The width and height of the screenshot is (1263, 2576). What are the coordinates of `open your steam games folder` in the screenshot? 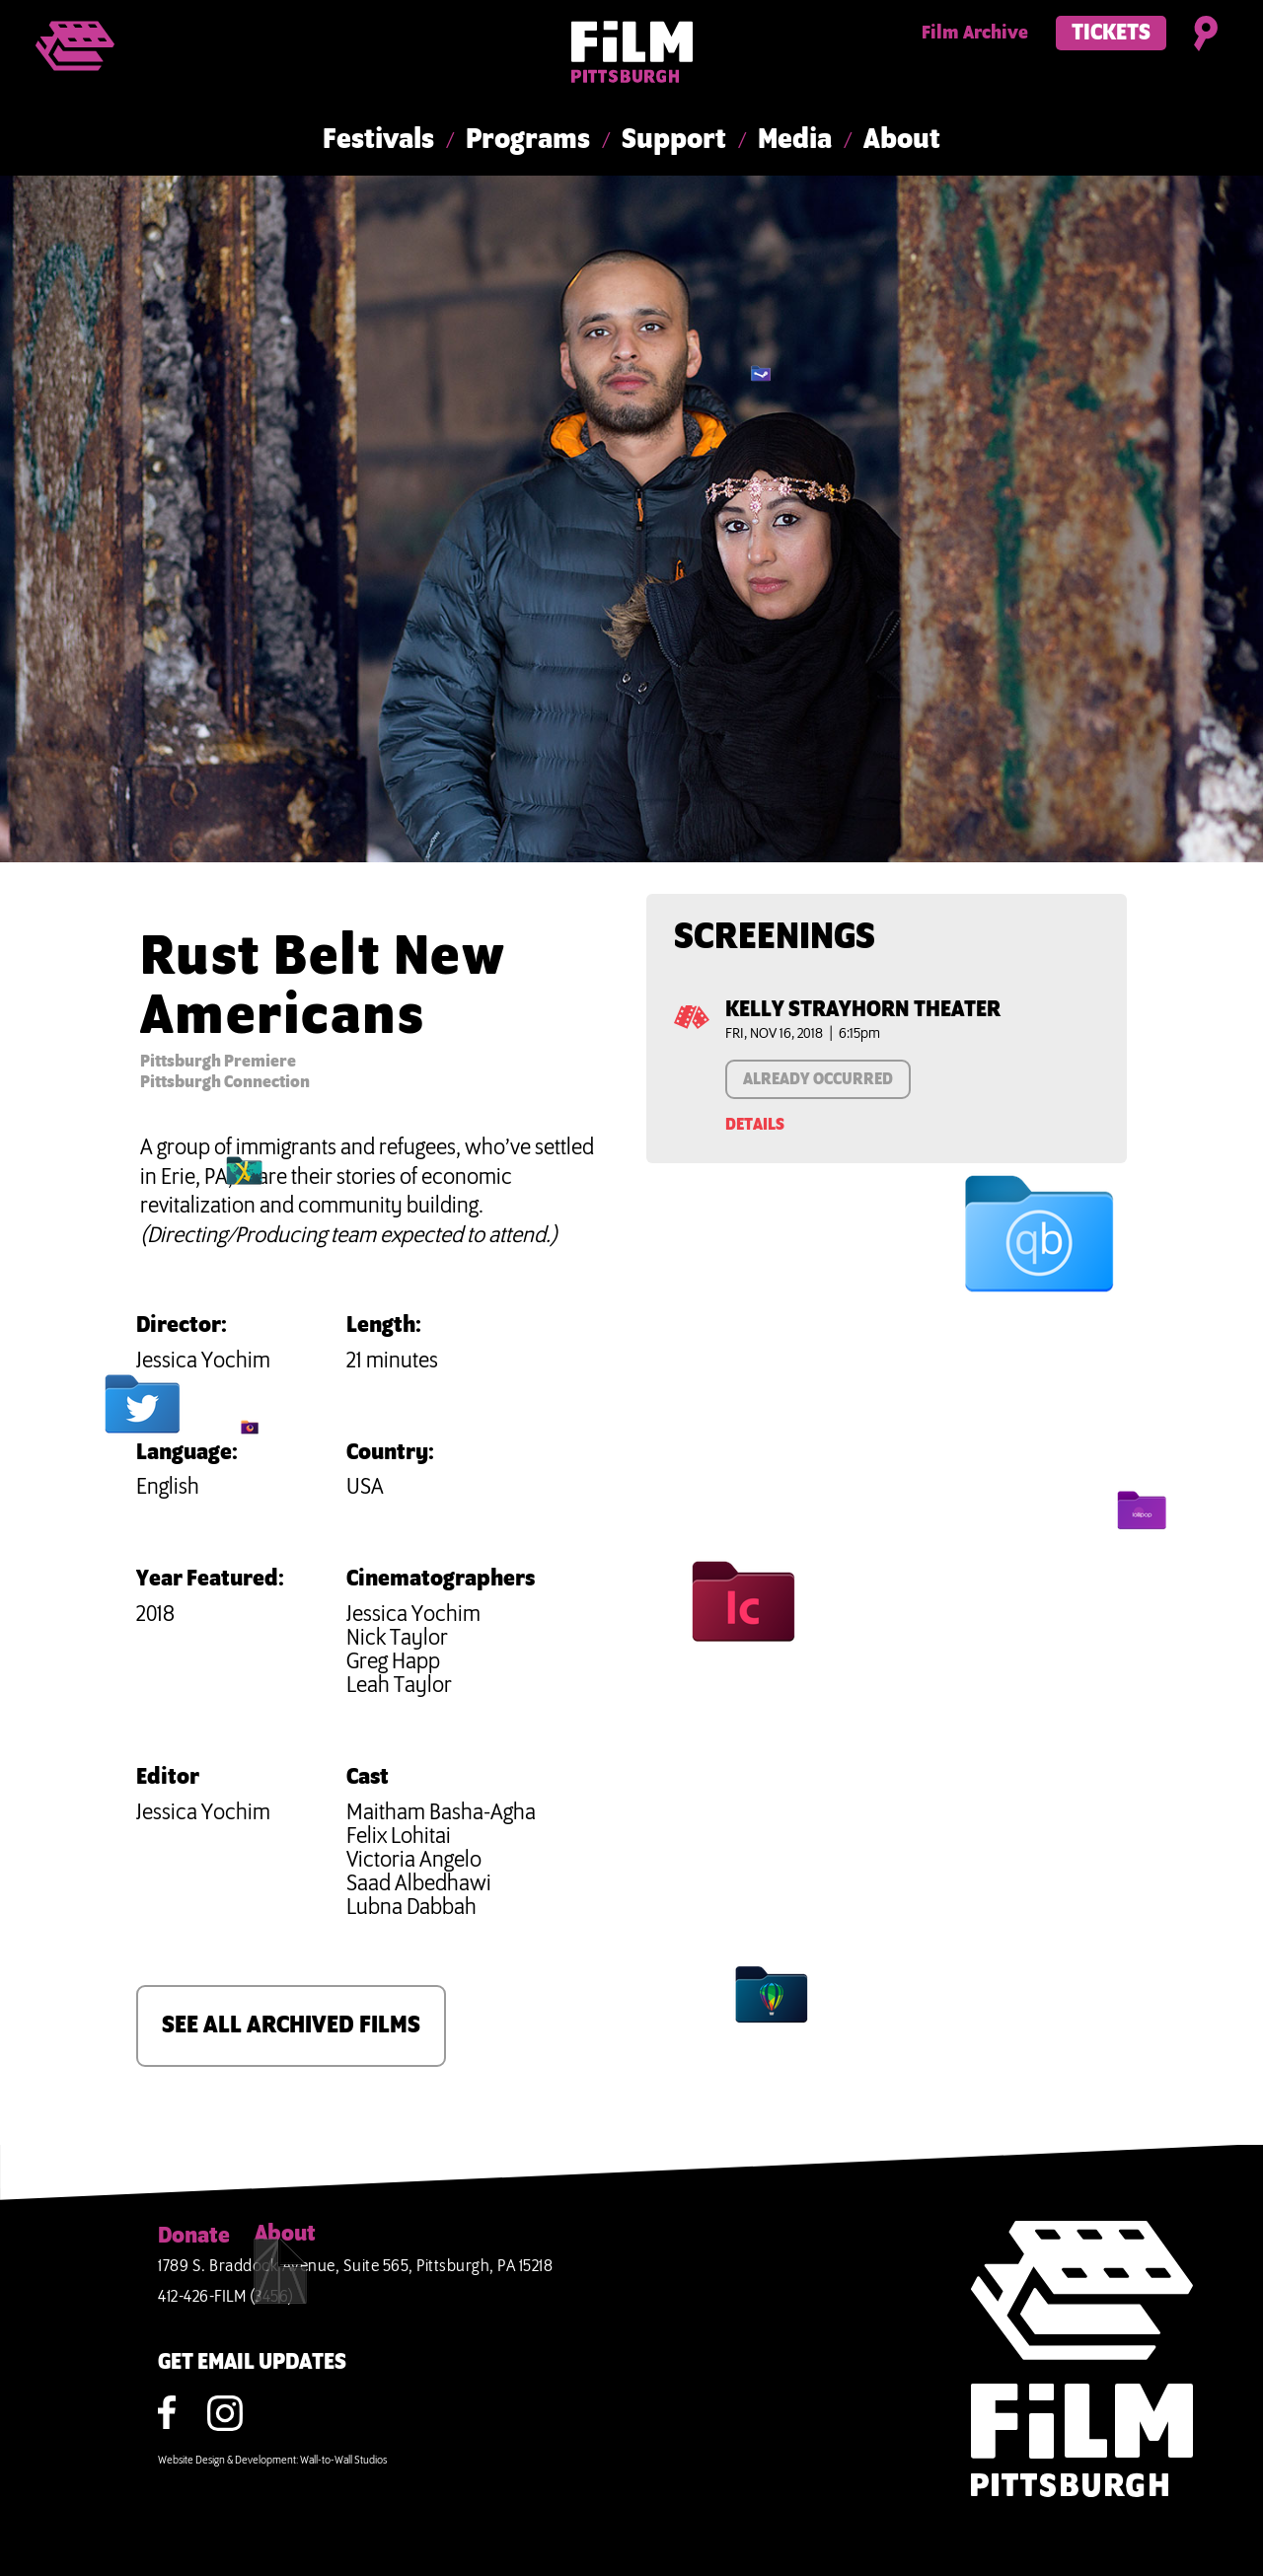 It's located at (761, 374).